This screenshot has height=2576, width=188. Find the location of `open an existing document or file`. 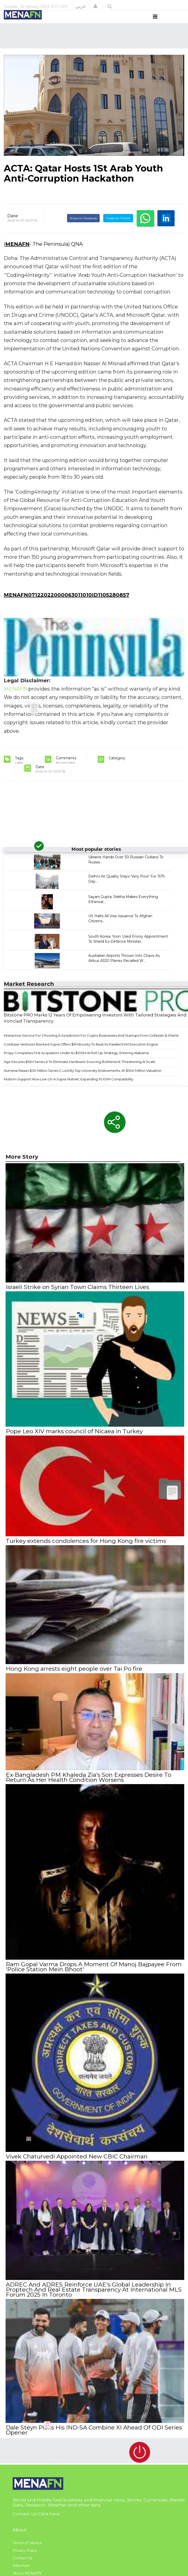

open an existing document or file is located at coordinates (170, 1489).